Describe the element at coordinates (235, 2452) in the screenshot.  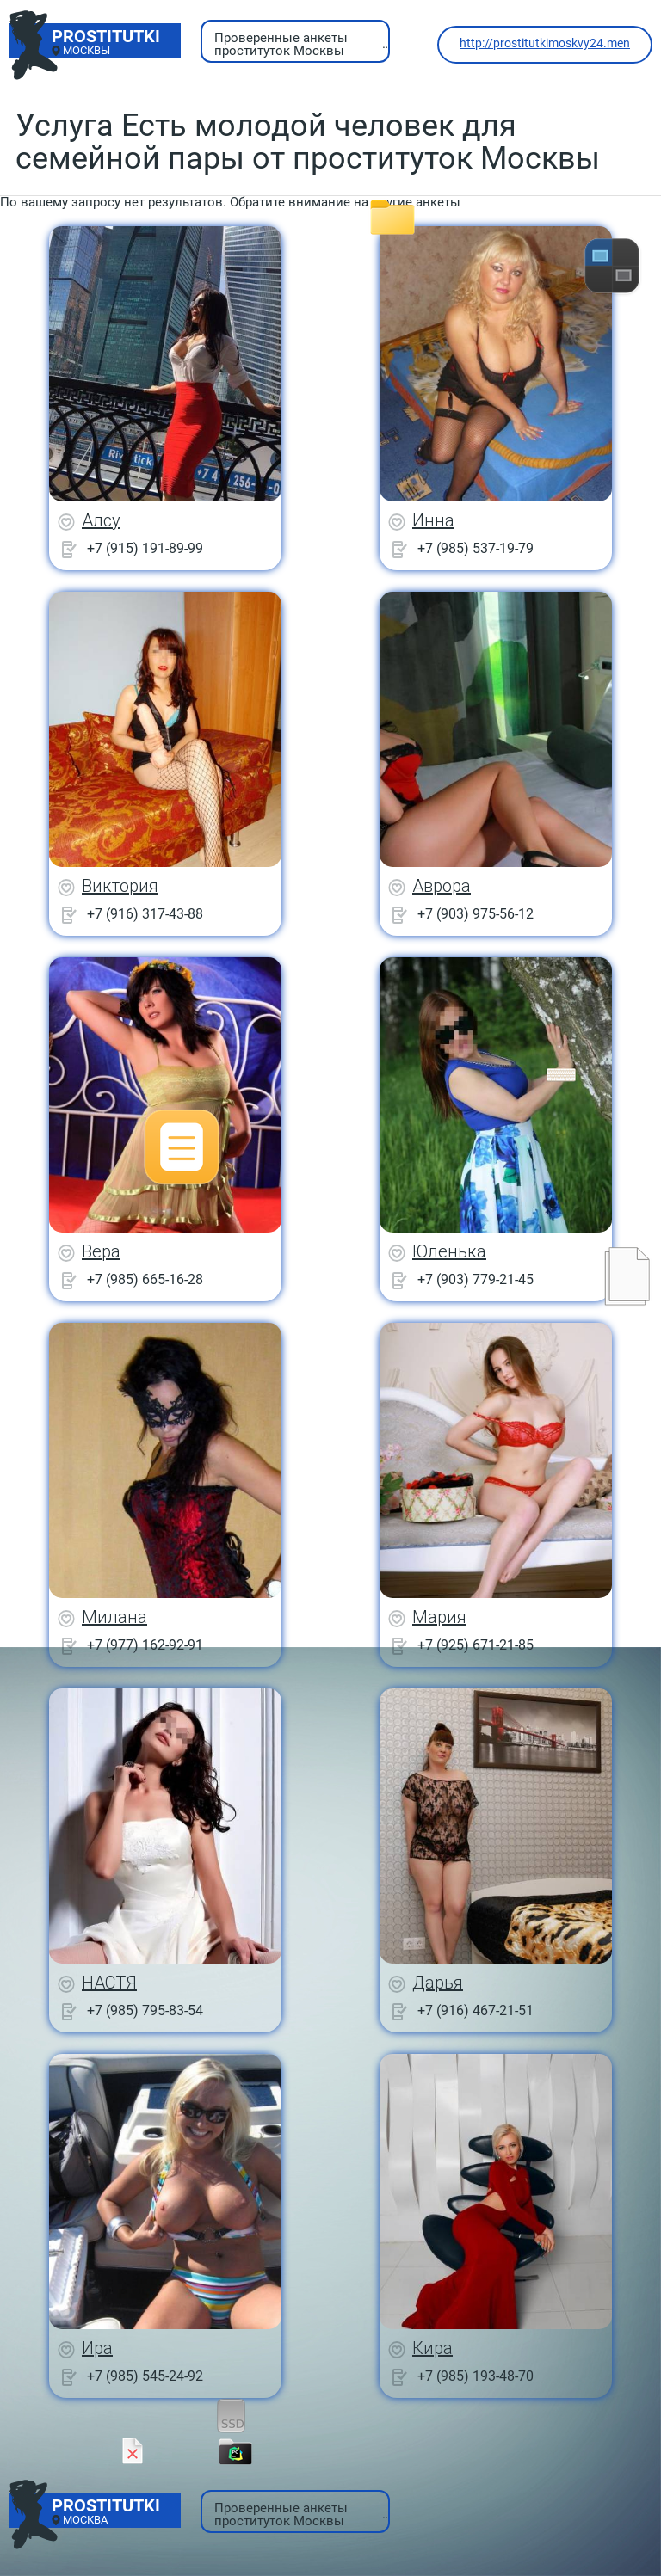
I see `open pycharm project folder` at that location.